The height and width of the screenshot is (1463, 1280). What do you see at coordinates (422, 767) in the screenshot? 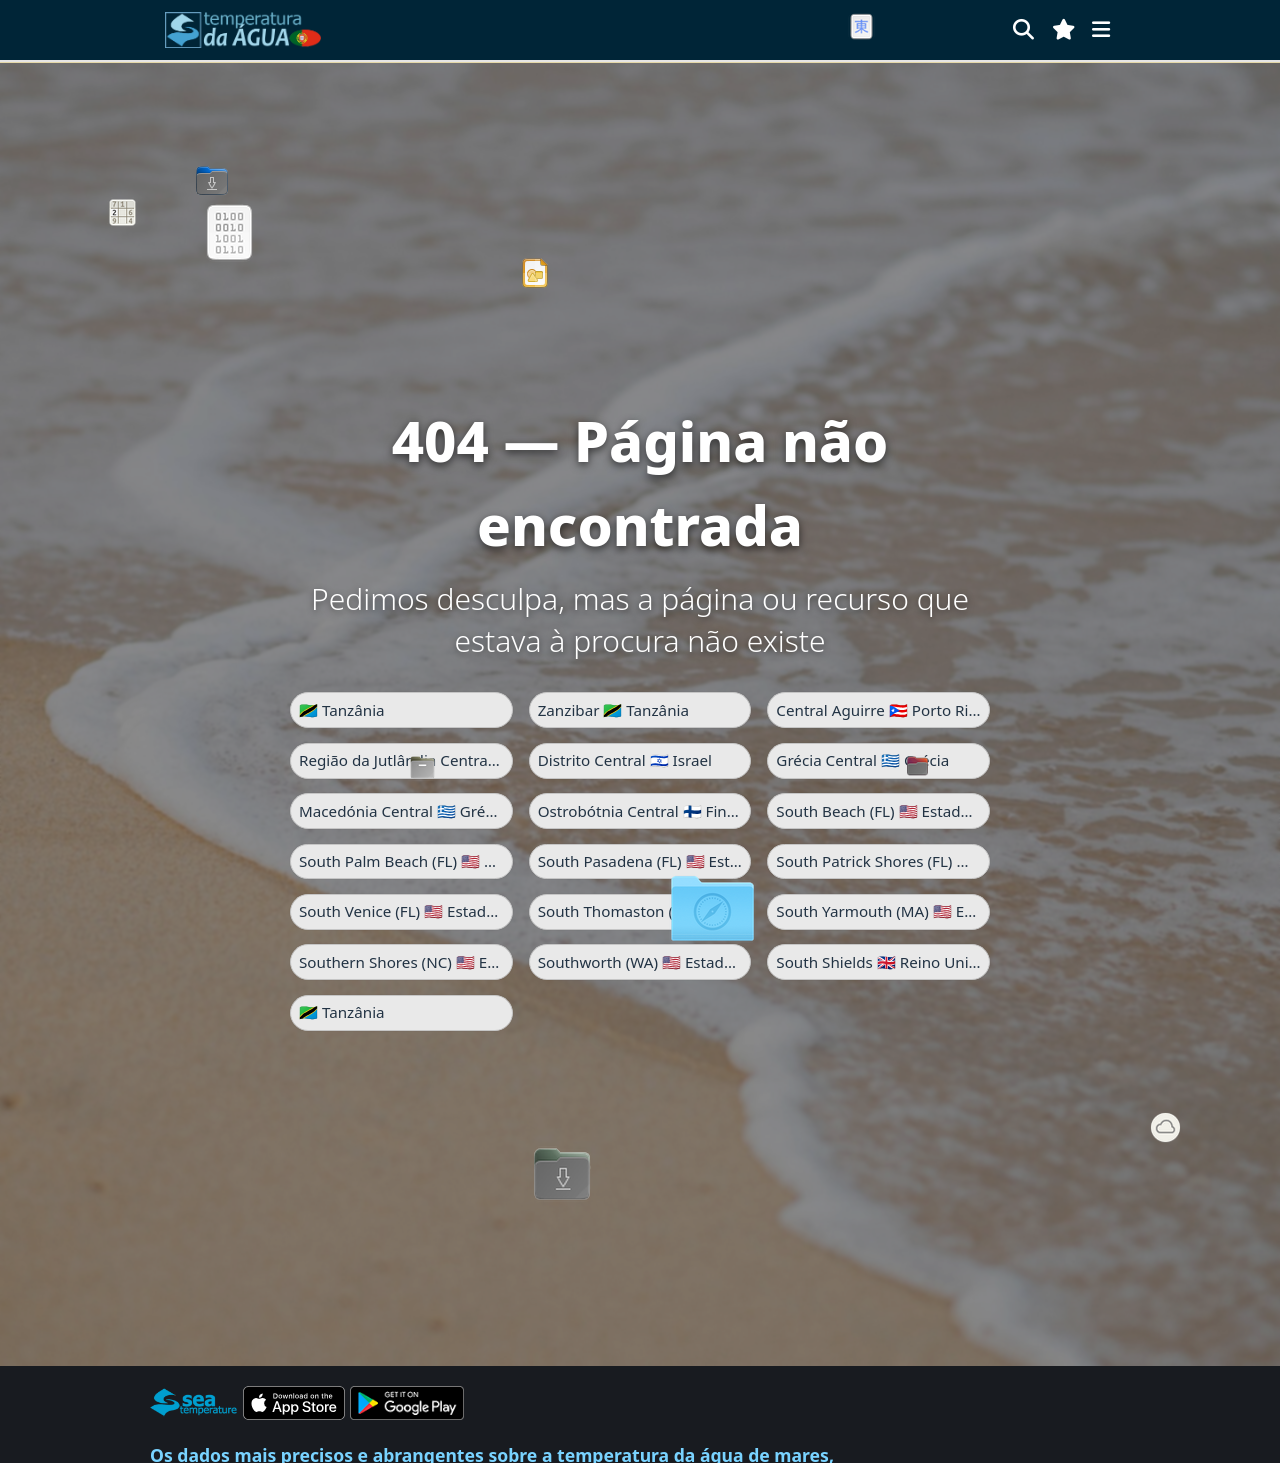
I see `open the Nautilus file manager` at bounding box center [422, 767].